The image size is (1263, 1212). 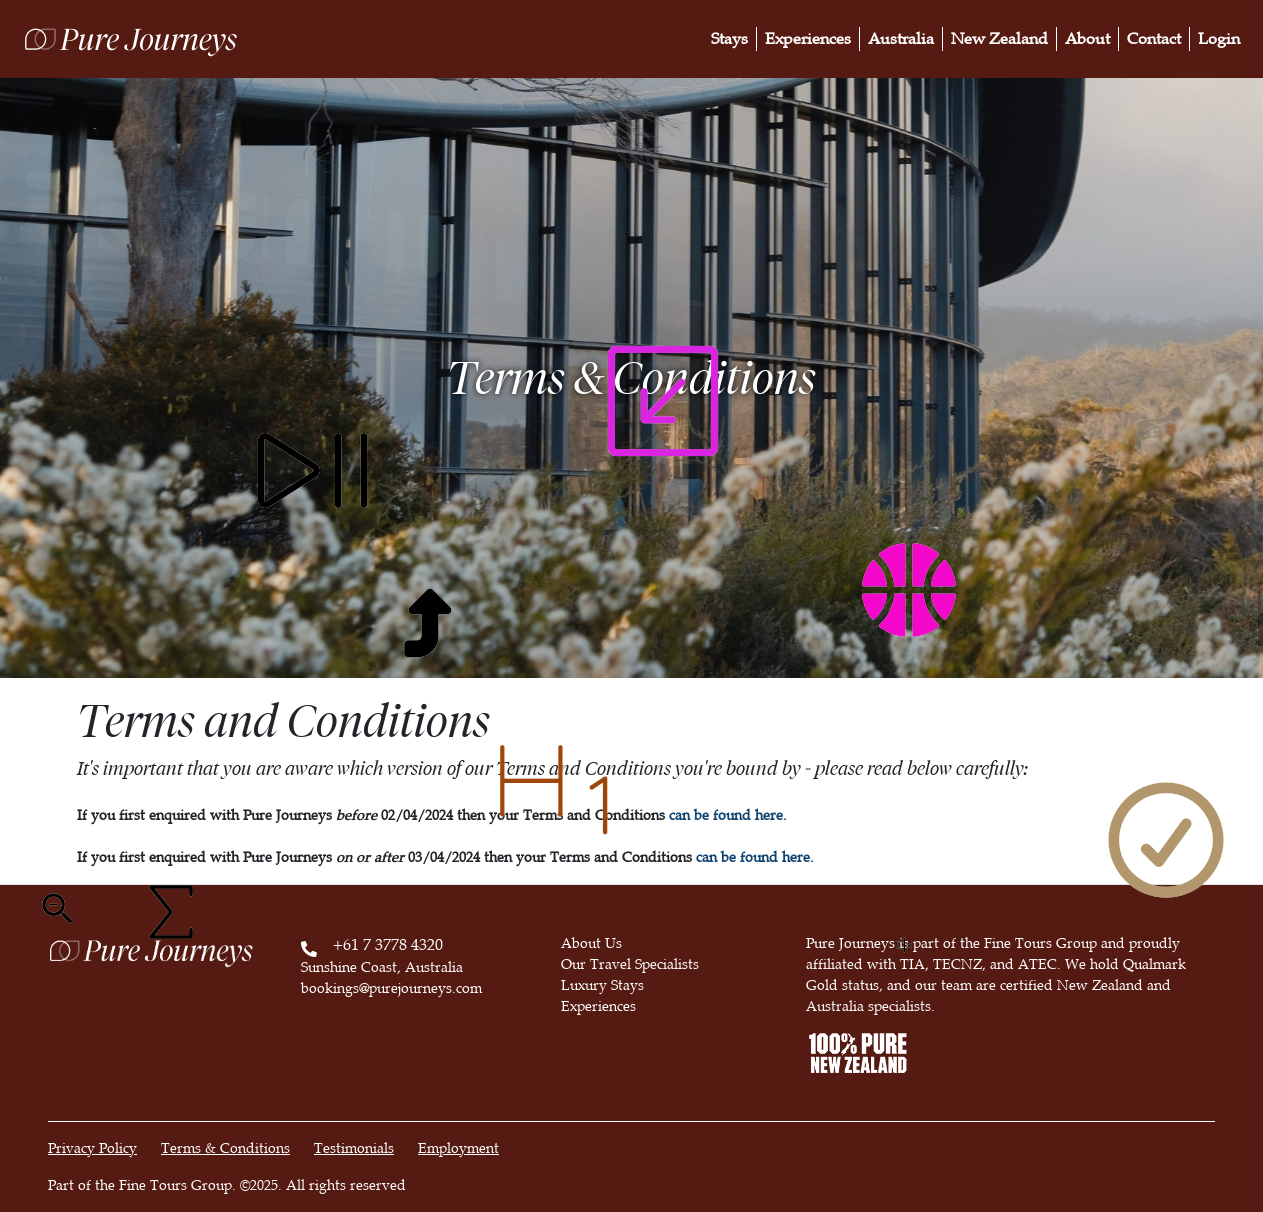 I want to click on indicates task or action completed successfully, so click(x=1166, y=840).